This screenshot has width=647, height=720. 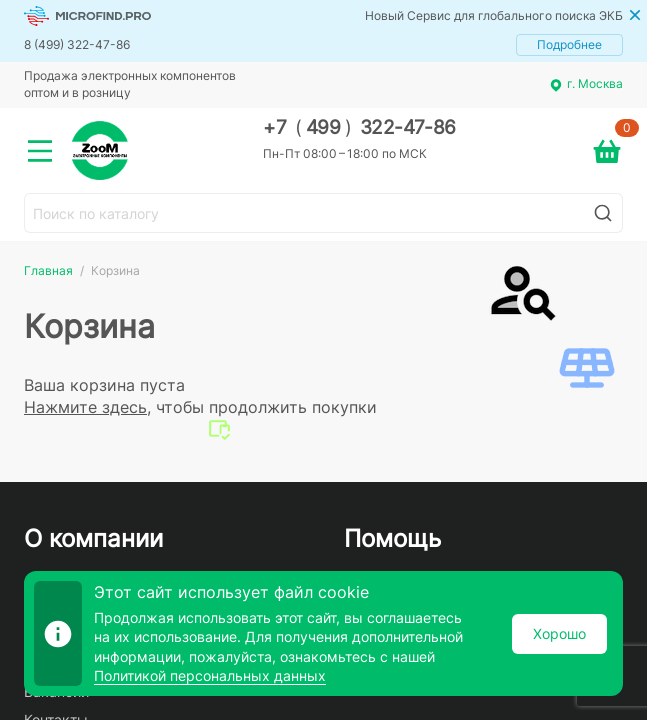 What do you see at coordinates (587, 368) in the screenshot?
I see `view solar energy or panel settings` at bounding box center [587, 368].